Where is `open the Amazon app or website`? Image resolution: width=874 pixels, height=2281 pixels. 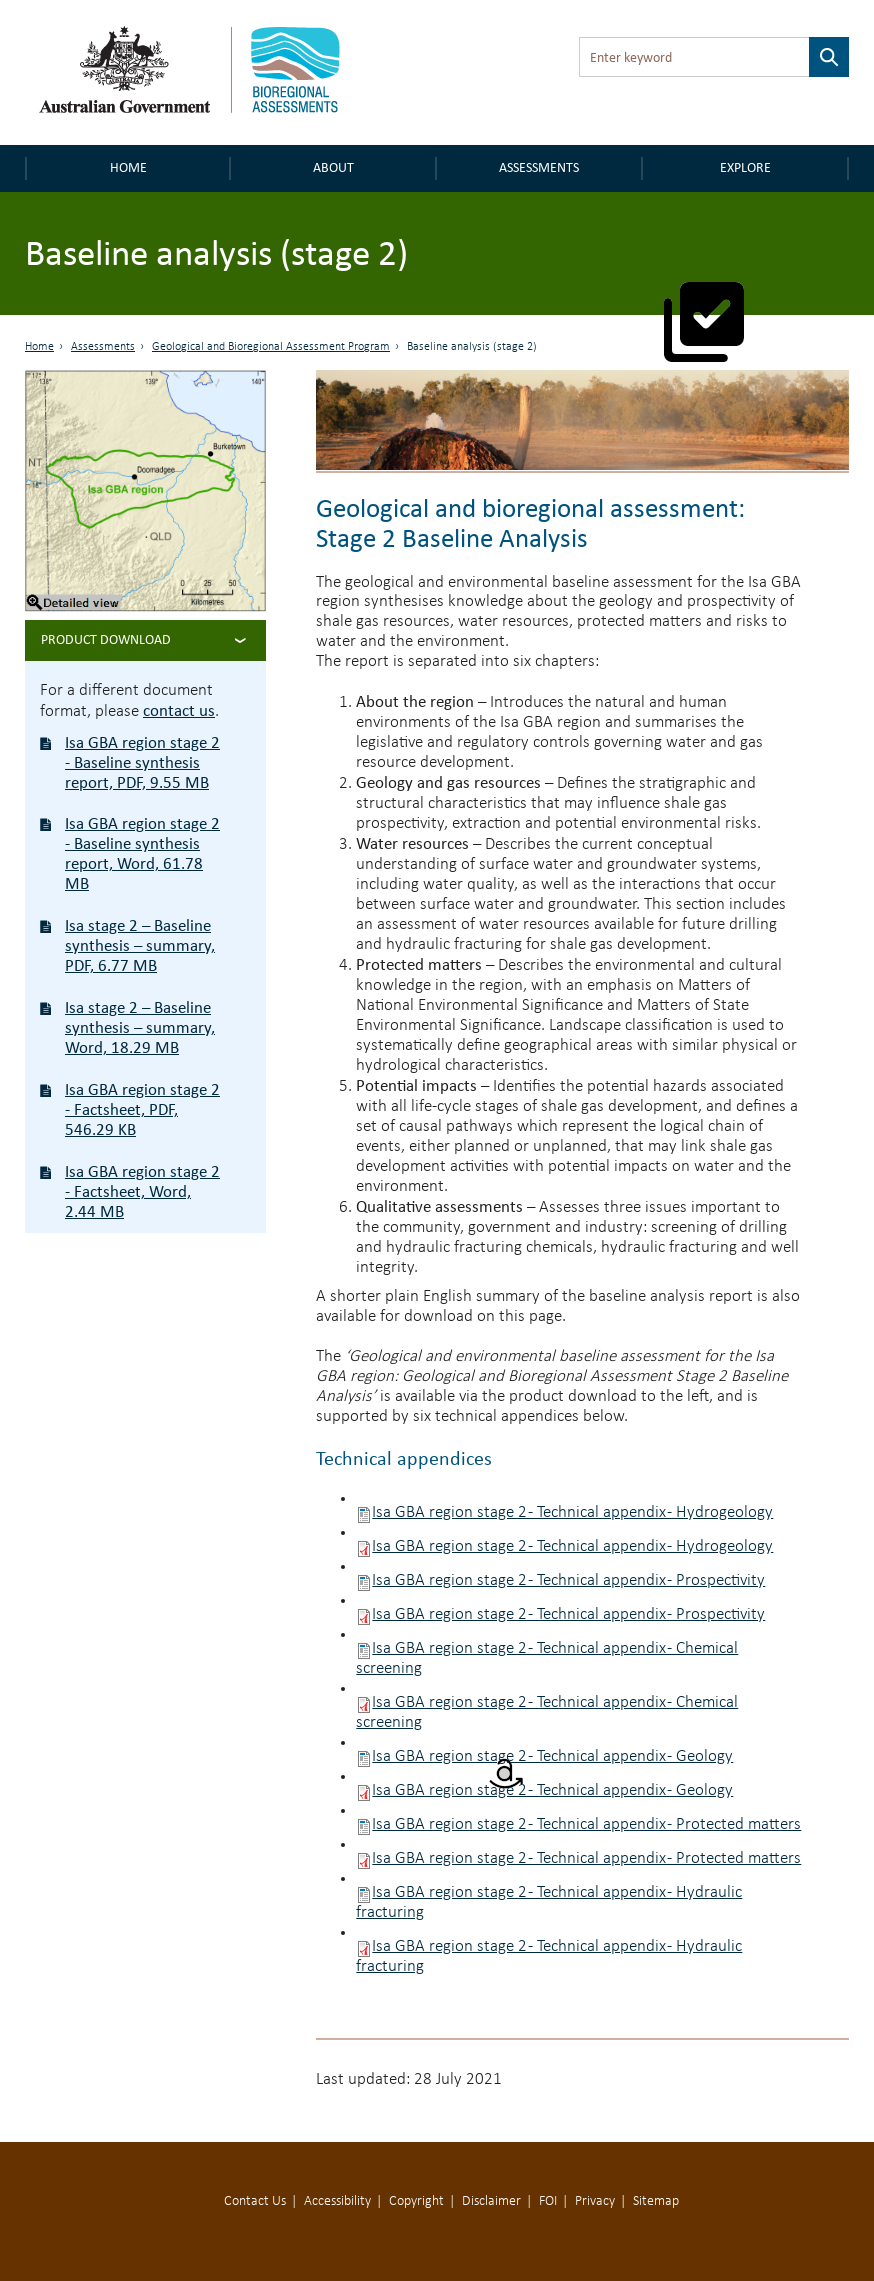 open the Amazon app or website is located at coordinates (505, 1773).